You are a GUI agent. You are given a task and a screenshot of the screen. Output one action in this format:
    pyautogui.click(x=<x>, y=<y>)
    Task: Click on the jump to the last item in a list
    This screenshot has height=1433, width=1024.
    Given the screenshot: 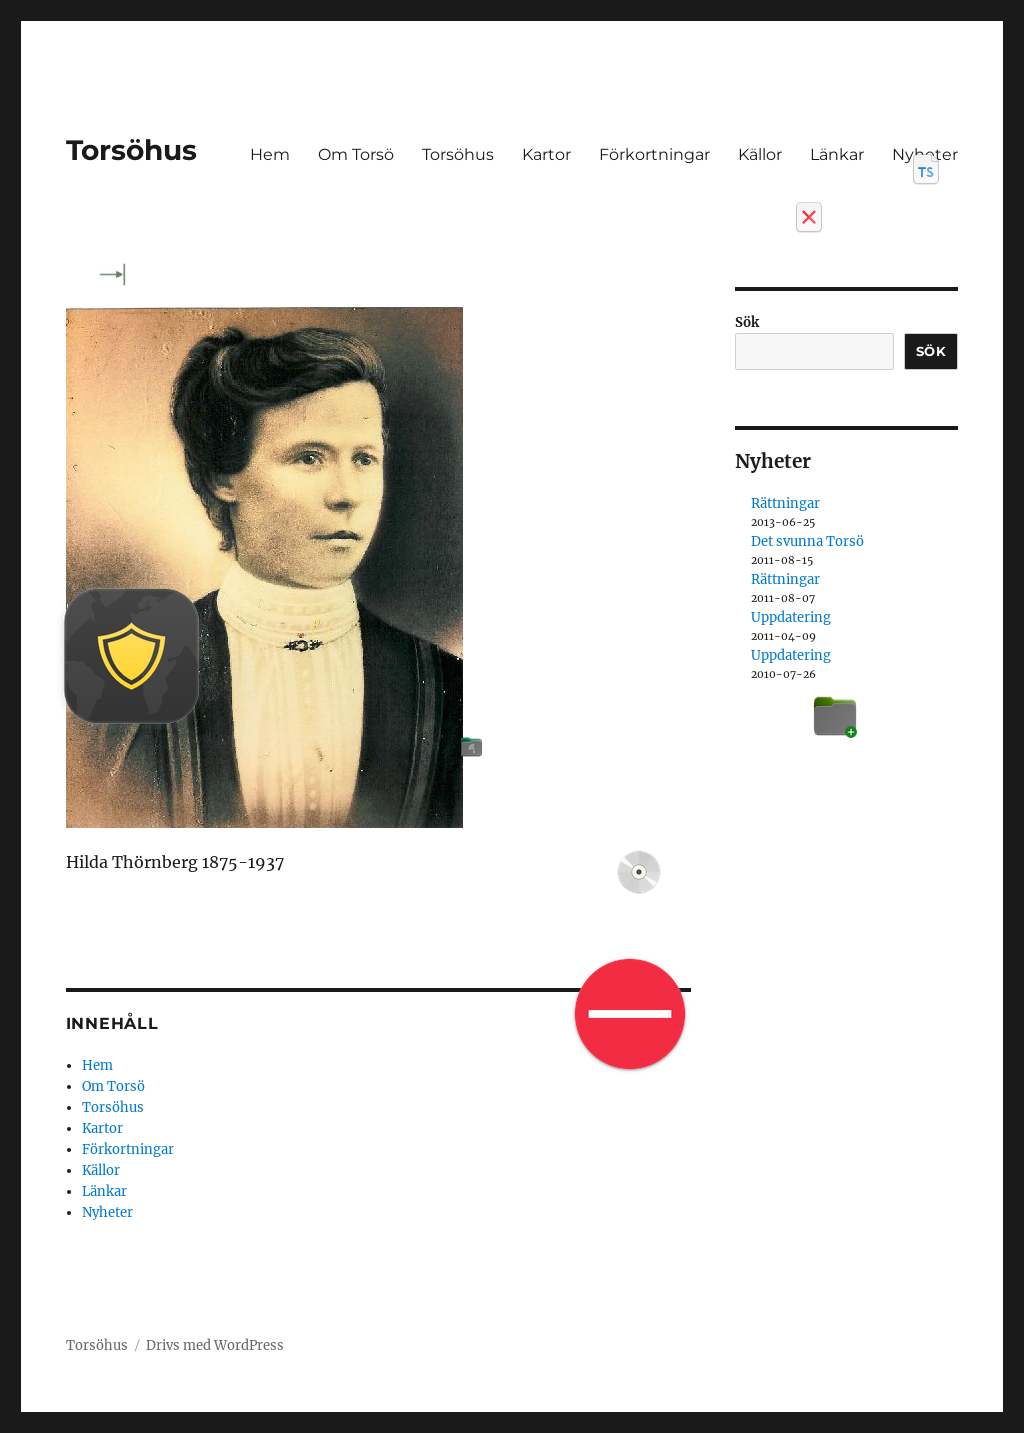 What is the action you would take?
    pyautogui.click(x=112, y=274)
    